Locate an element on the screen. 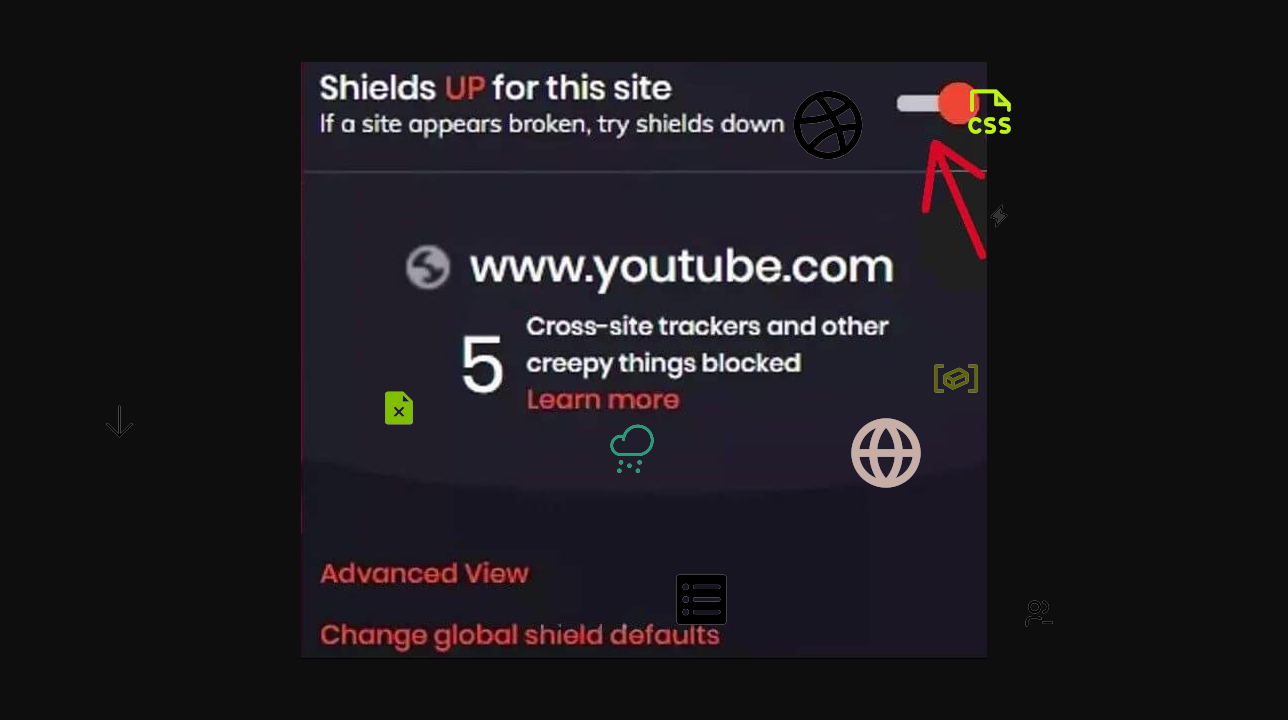  delete or remove a file is located at coordinates (399, 408).